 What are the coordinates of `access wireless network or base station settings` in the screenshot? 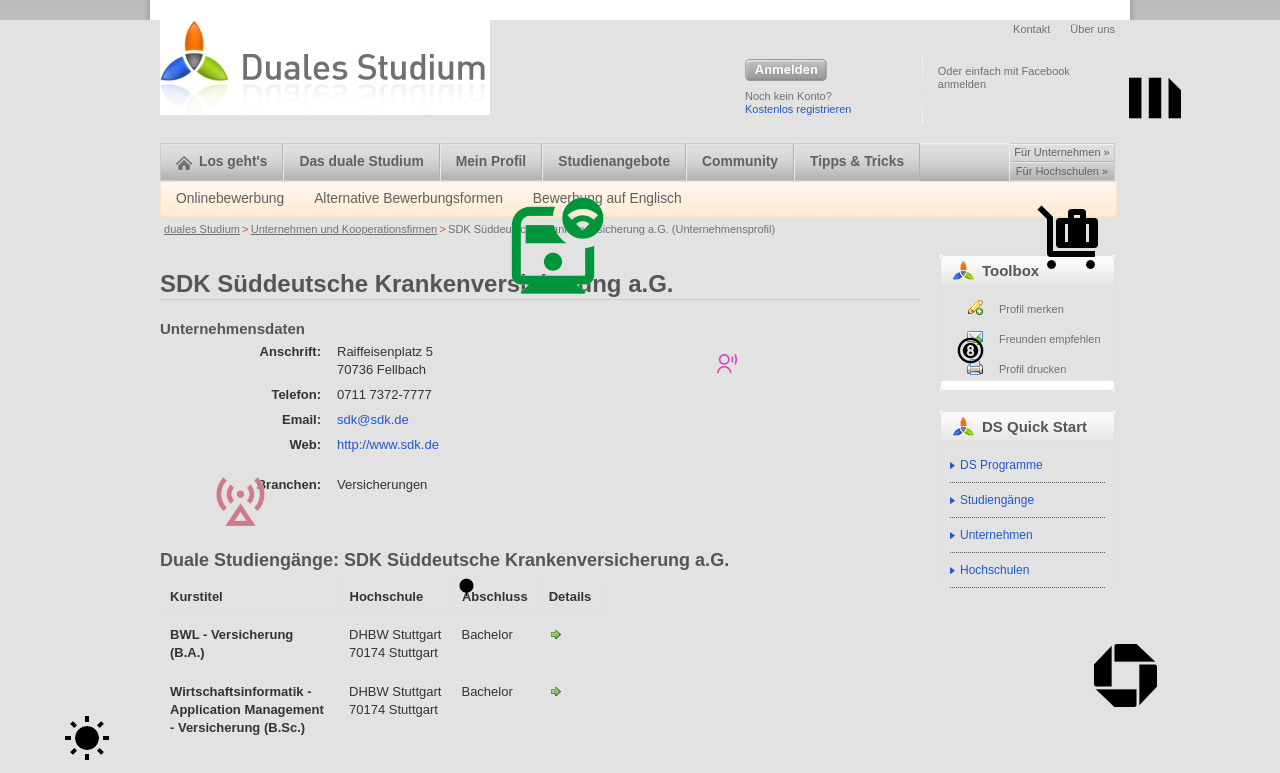 It's located at (240, 500).